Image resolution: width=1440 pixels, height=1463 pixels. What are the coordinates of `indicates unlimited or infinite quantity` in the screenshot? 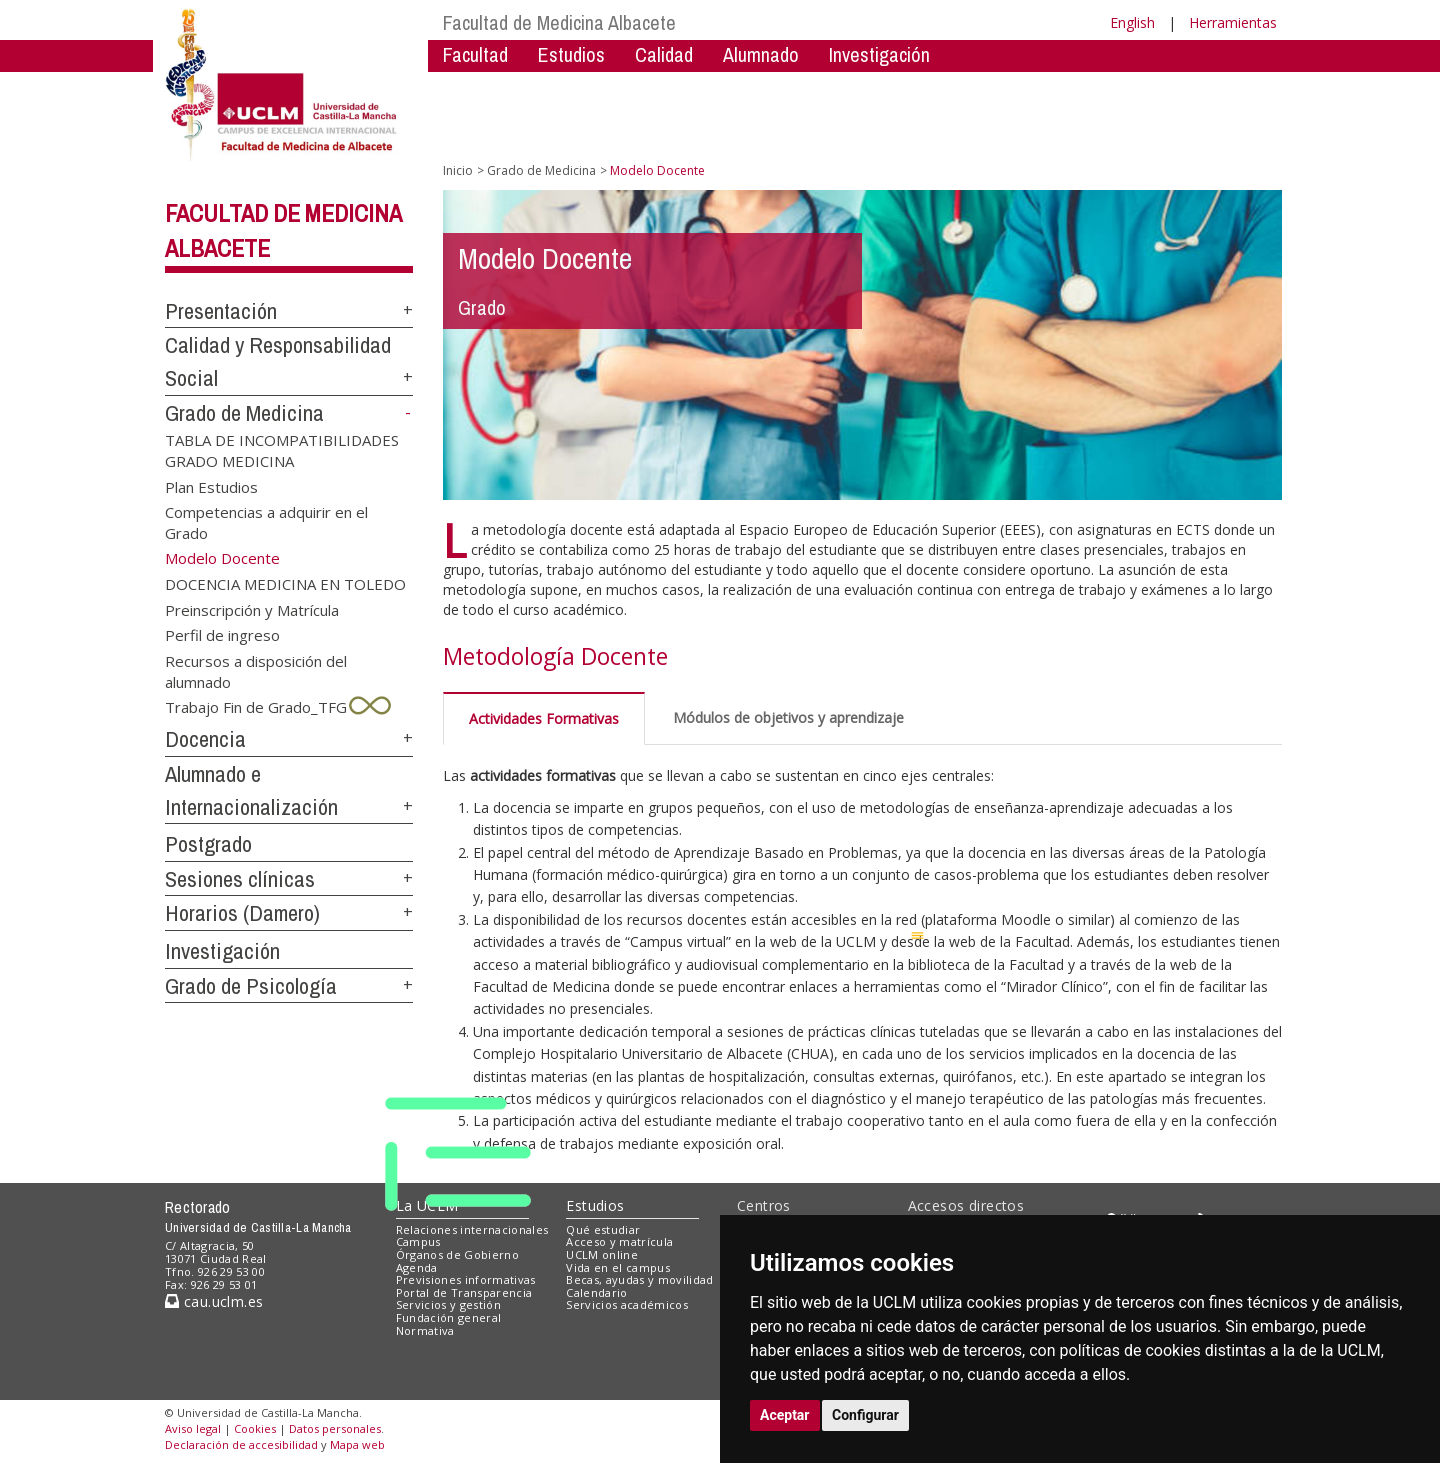 It's located at (370, 705).